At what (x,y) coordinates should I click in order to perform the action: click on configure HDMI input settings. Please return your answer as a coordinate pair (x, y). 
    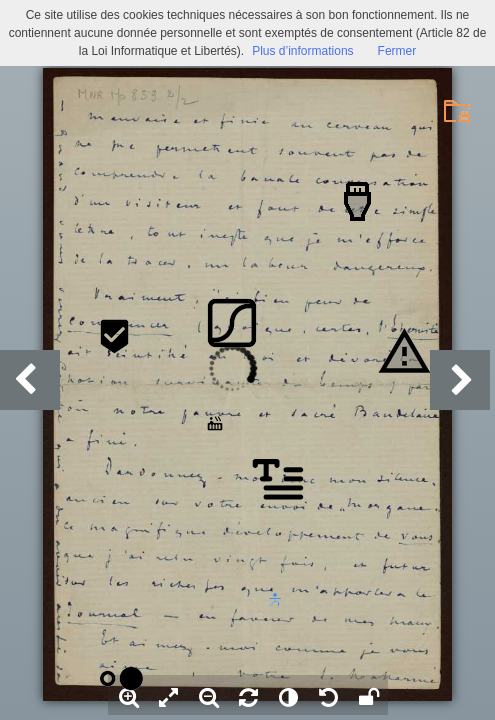
    Looking at the image, I should click on (357, 201).